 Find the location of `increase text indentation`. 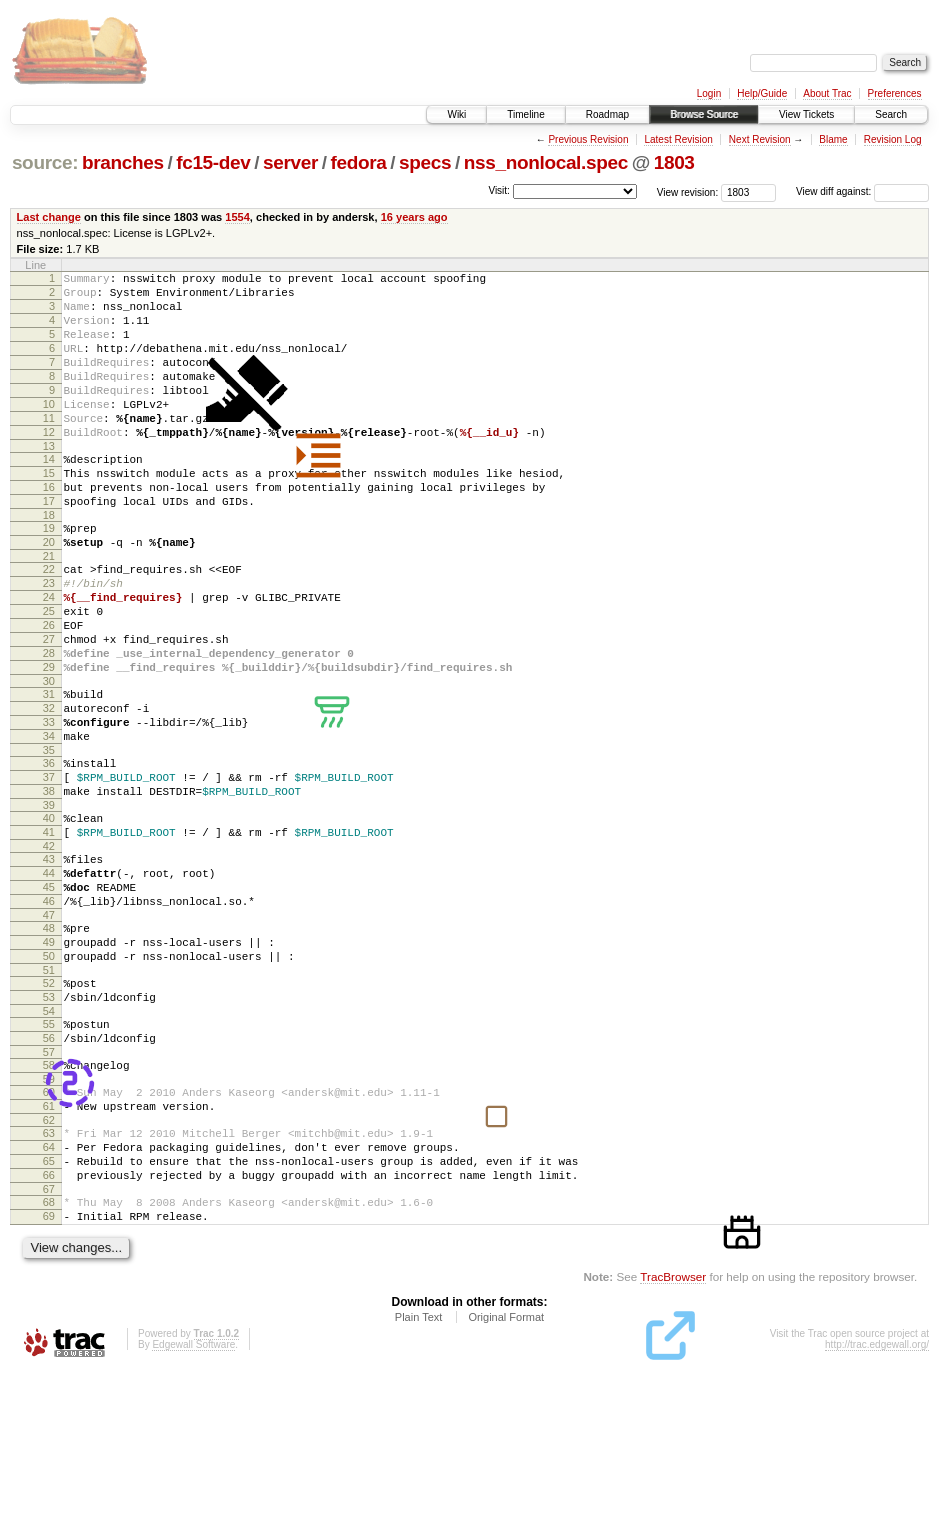

increase text indentation is located at coordinates (318, 455).